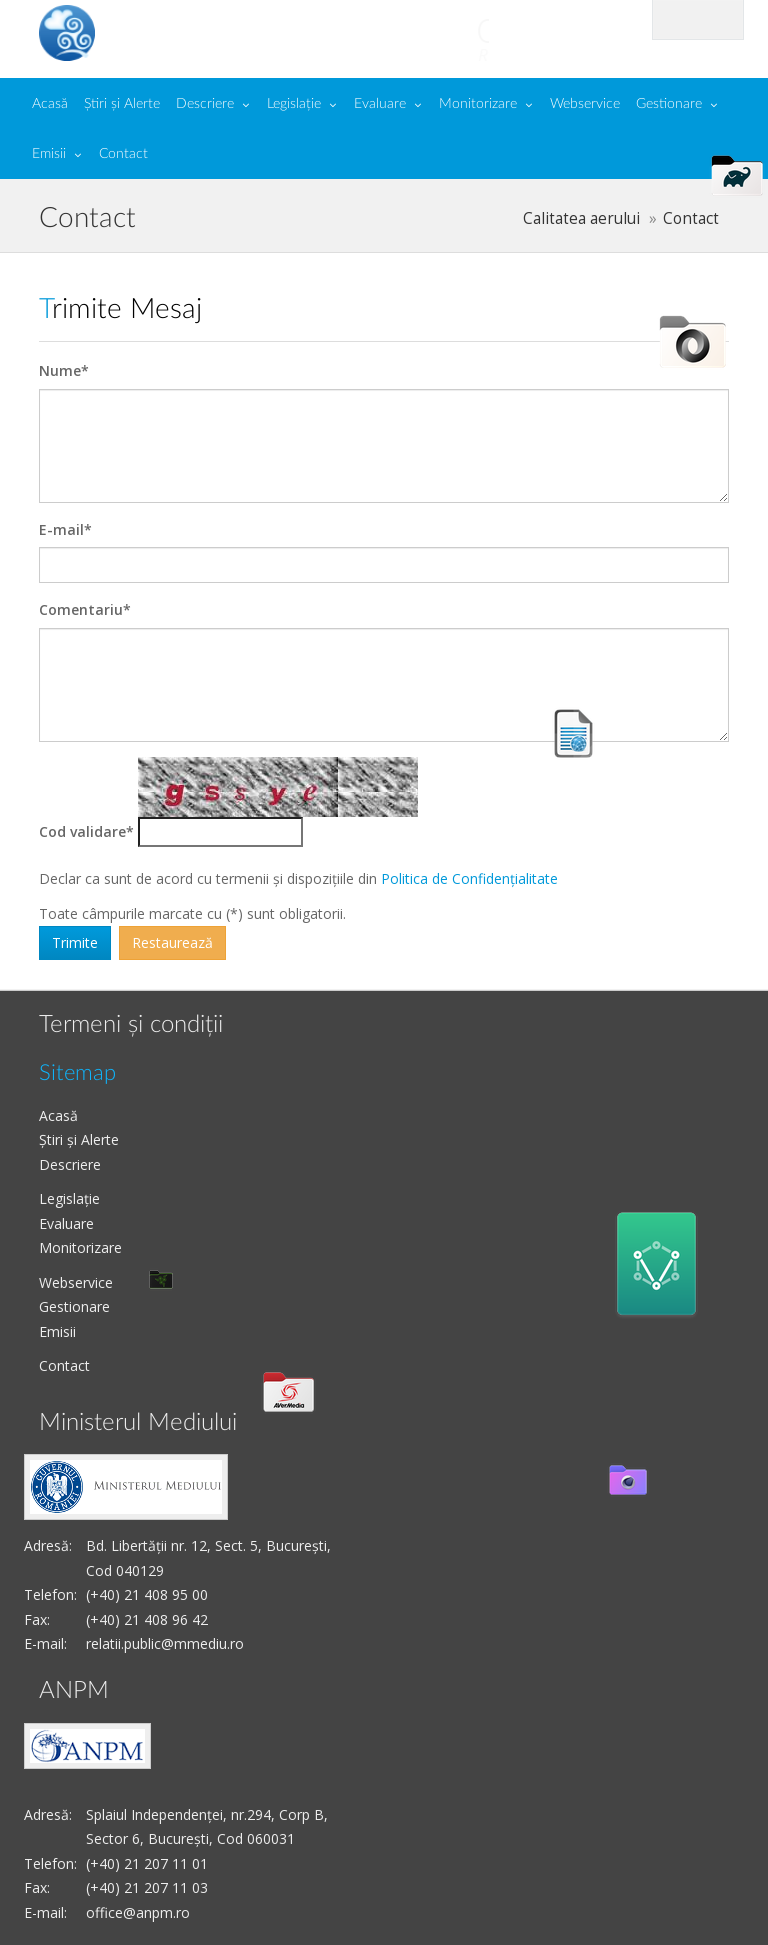 The width and height of the screenshot is (768, 1945). What do you see at coordinates (692, 343) in the screenshot?
I see `open folder containing JSON configuration files` at bounding box center [692, 343].